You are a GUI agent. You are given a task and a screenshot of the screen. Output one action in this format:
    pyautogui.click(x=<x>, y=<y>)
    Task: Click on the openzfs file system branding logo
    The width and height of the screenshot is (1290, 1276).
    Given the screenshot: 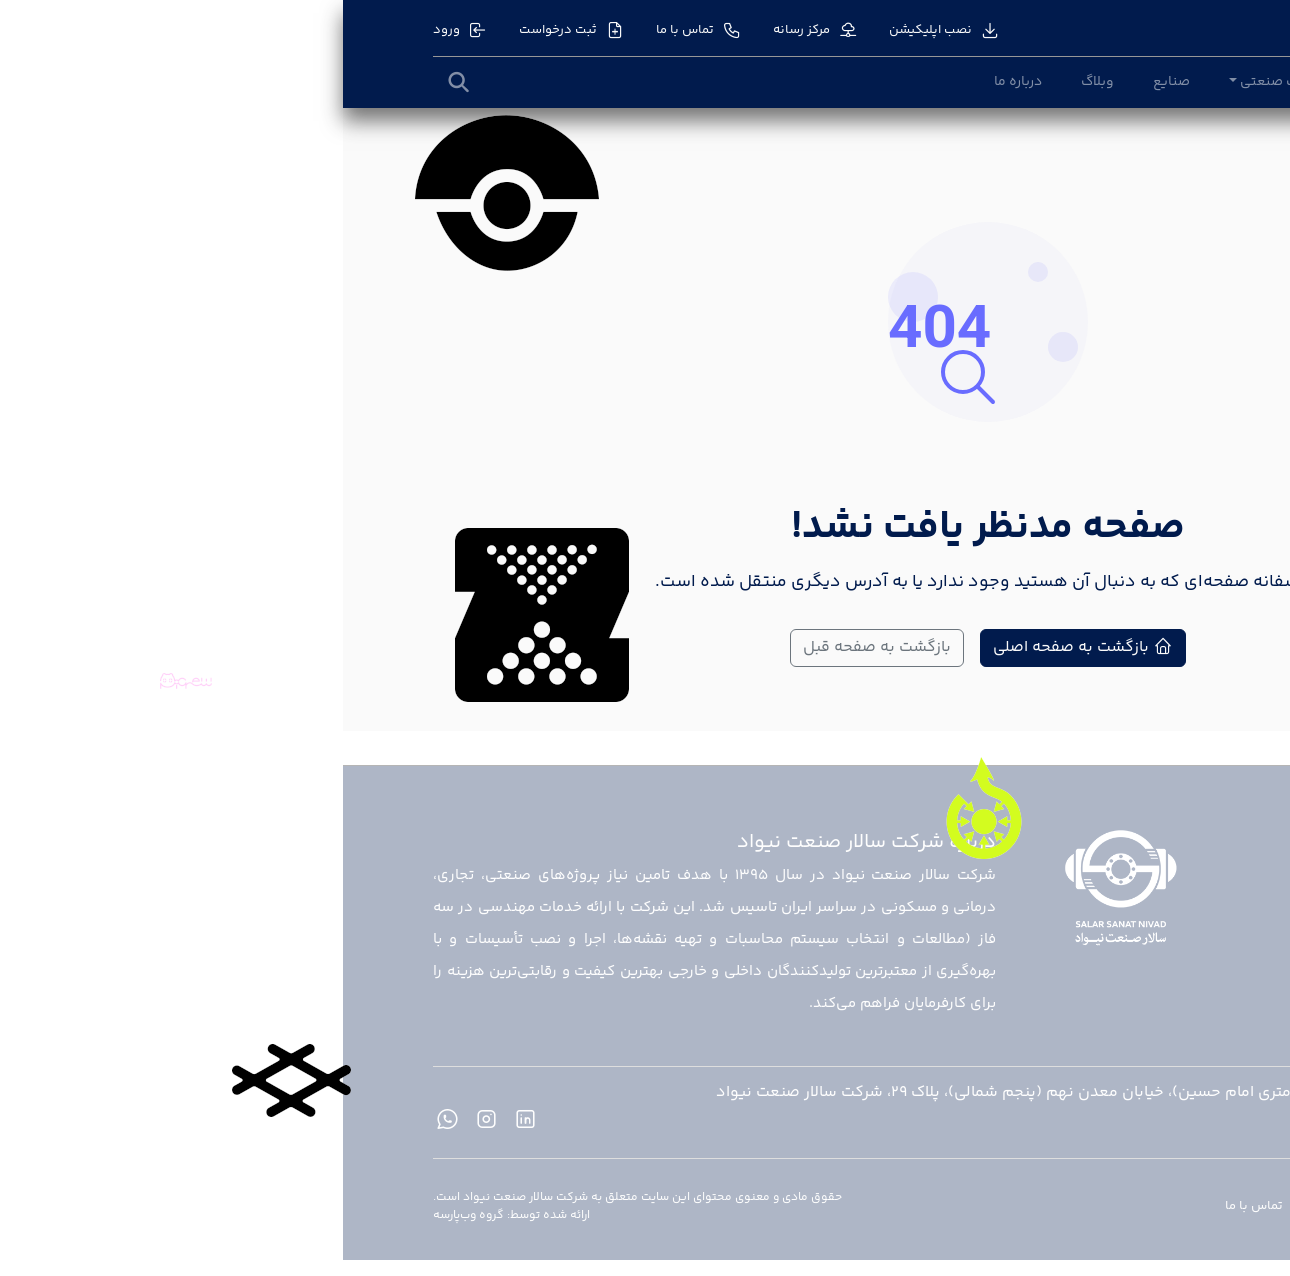 What is the action you would take?
    pyautogui.click(x=542, y=615)
    